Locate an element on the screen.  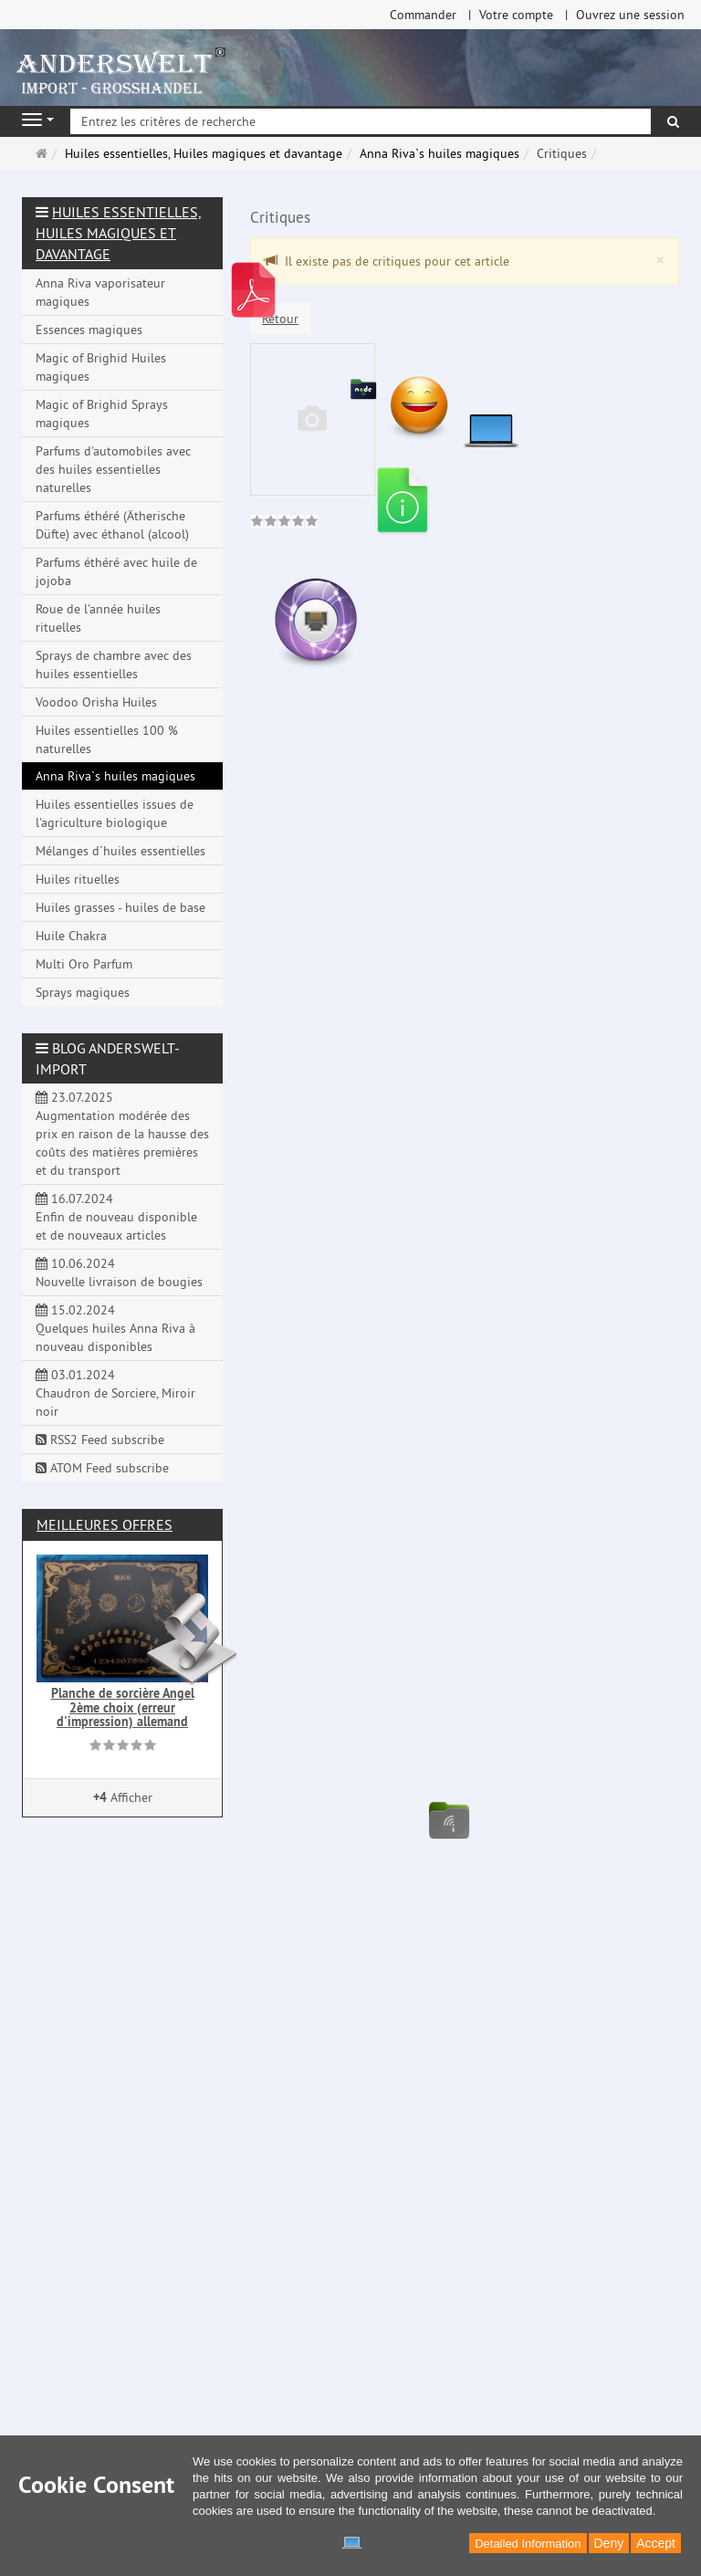
connect to a network is located at coordinates (316, 624).